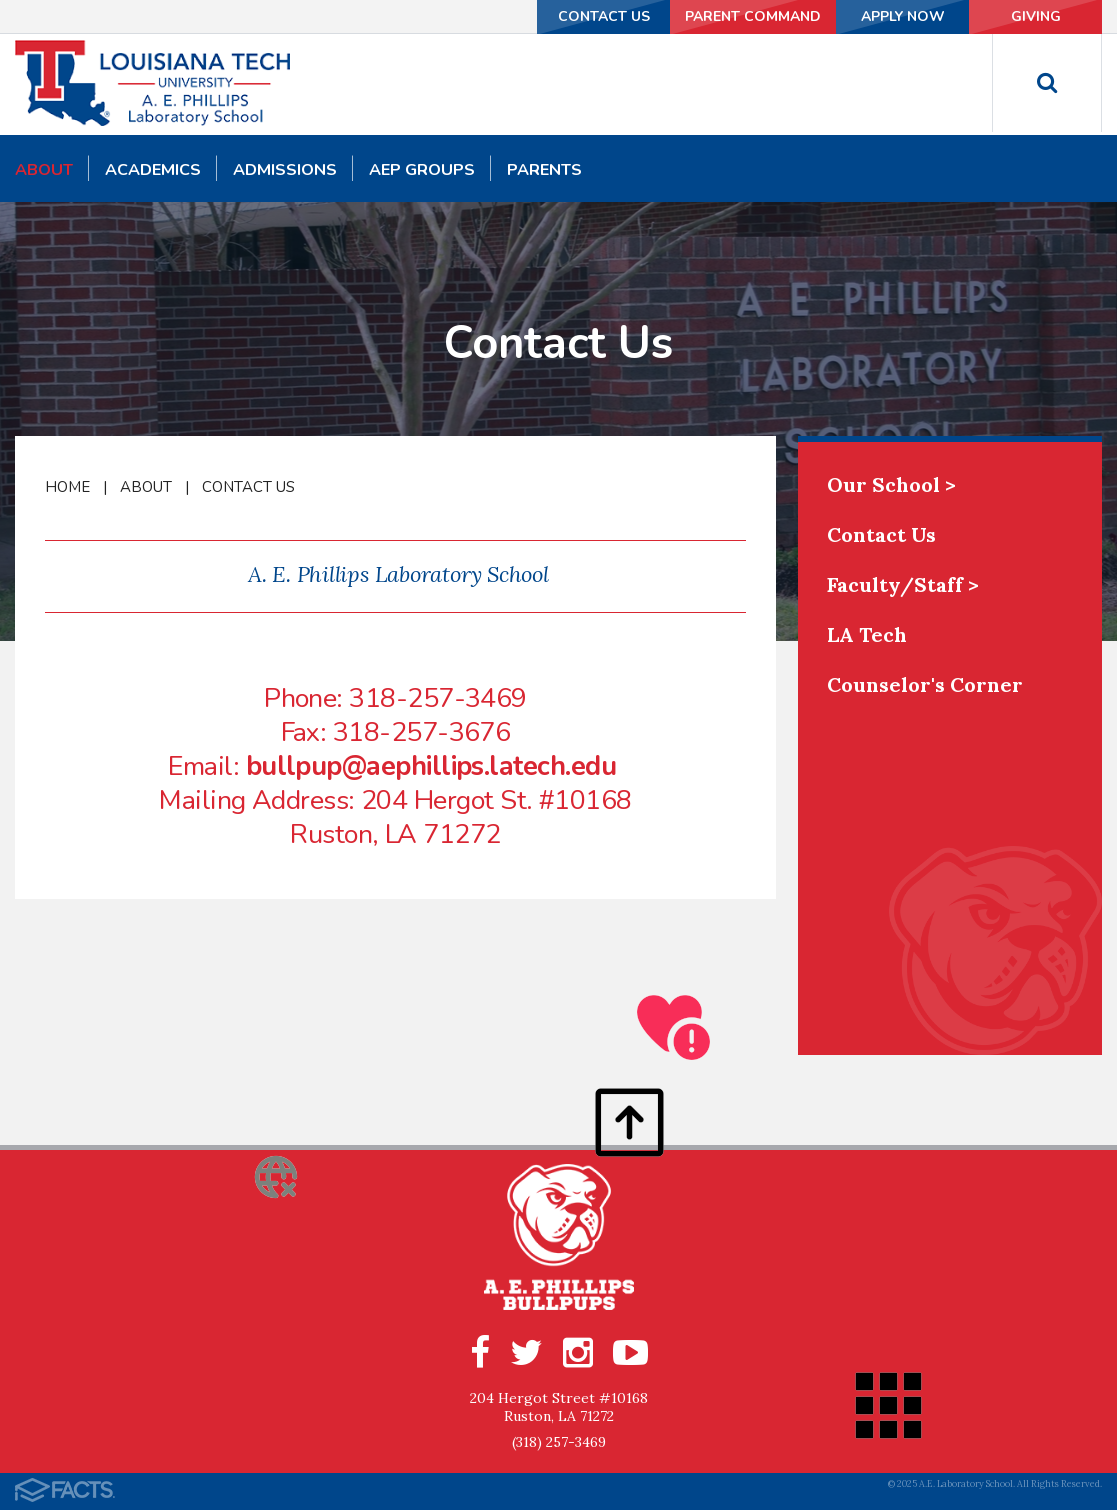  What do you see at coordinates (629, 1122) in the screenshot?
I see `upload a file or content` at bounding box center [629, 1122].